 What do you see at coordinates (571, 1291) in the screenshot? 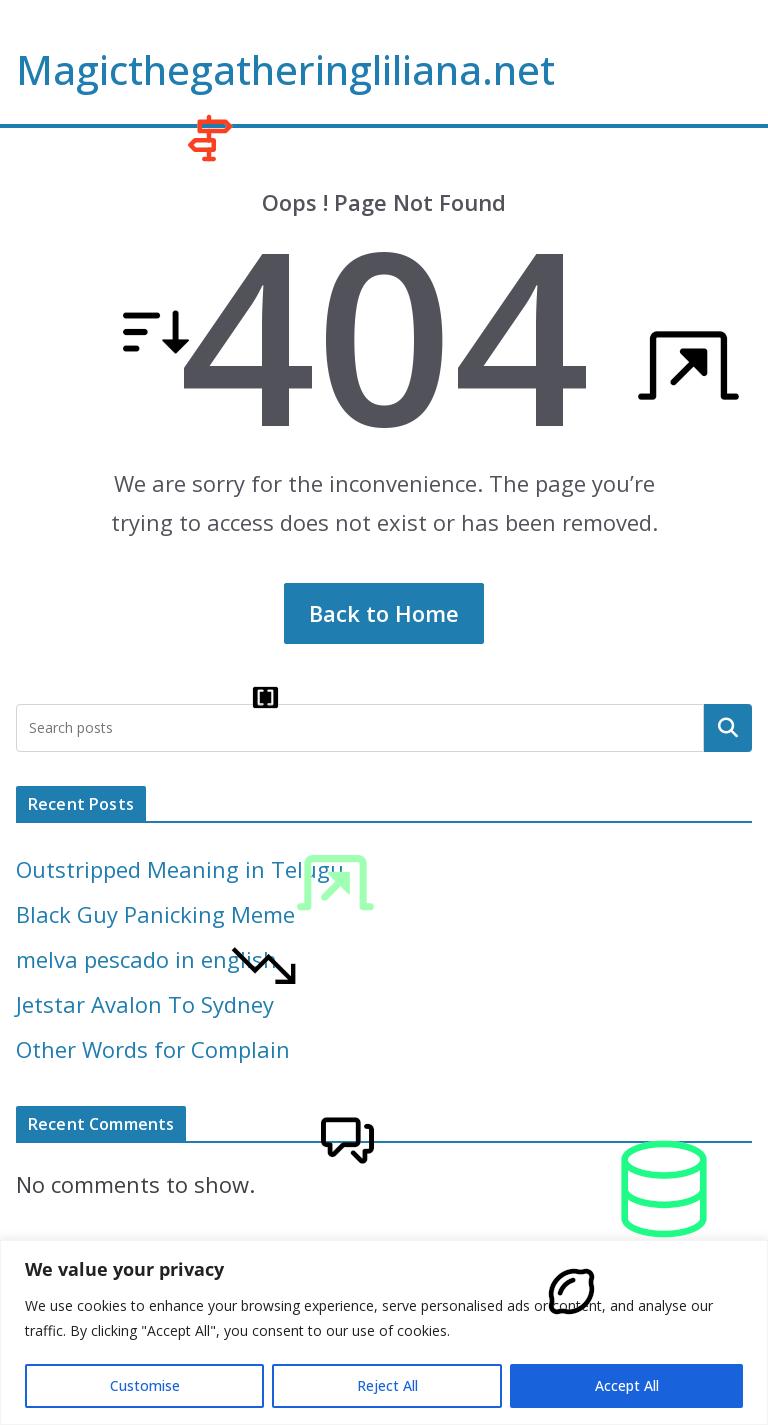
I see `indicates fresh or organic content` at bounding box center [571, 1291].